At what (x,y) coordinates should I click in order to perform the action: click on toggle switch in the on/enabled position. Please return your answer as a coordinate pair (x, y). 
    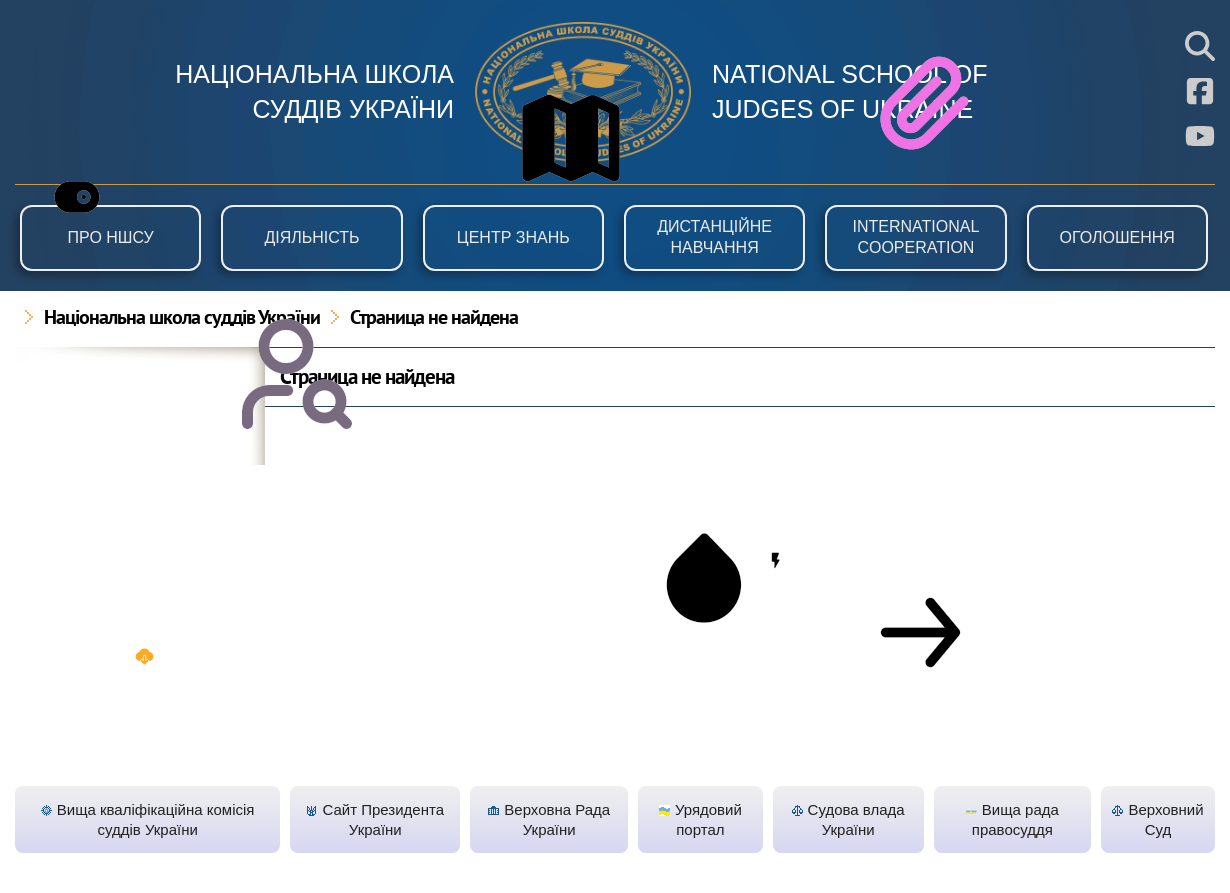
    Looking at the image, I should click on (77, 197).